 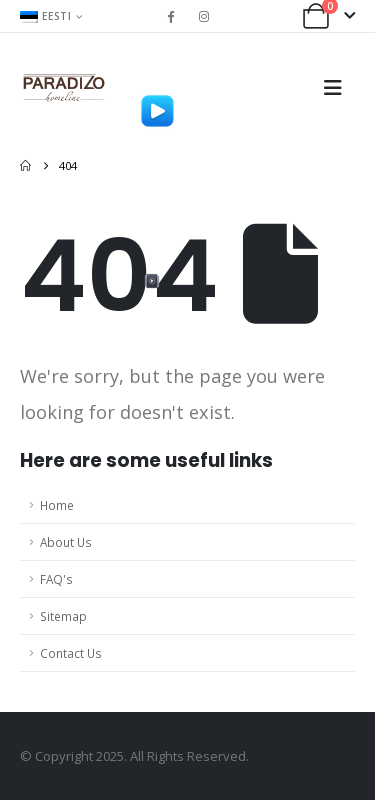 What do you see at coordinates (157, 111) in the screenshot?
I see `open yesplaymusic app` at bounding box center [157, 111].